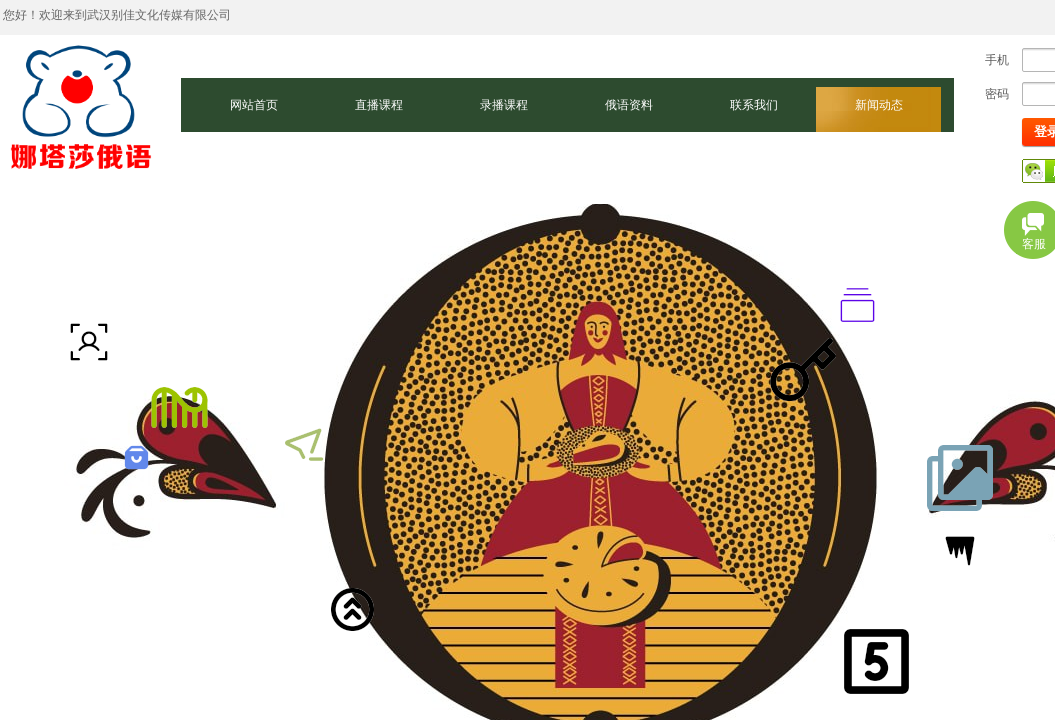  Describe the element at coordinates (303, 446) in the screenshot. I see `remove a saved location` at that location.